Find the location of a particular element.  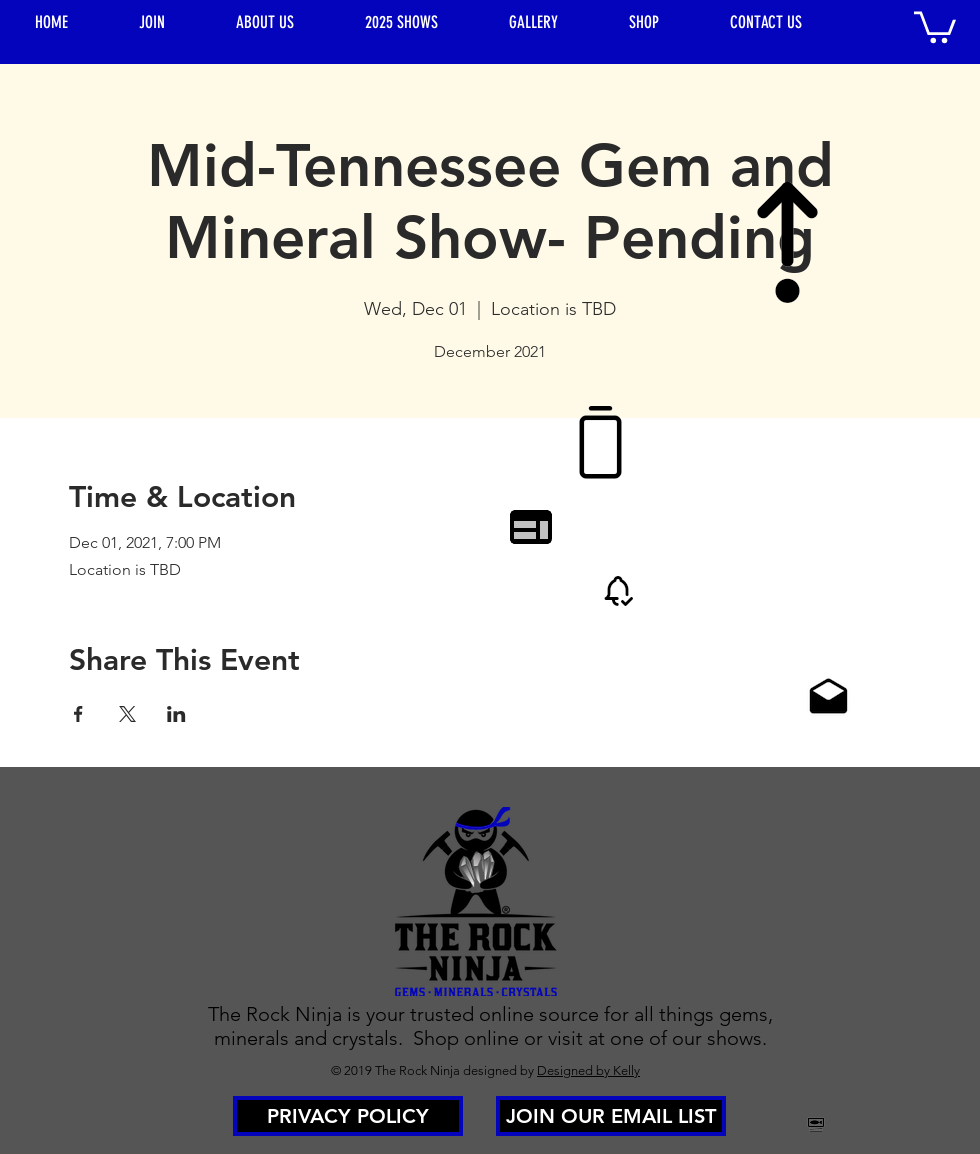

view set meal or bento box options is located at coordinates (816, 1125).